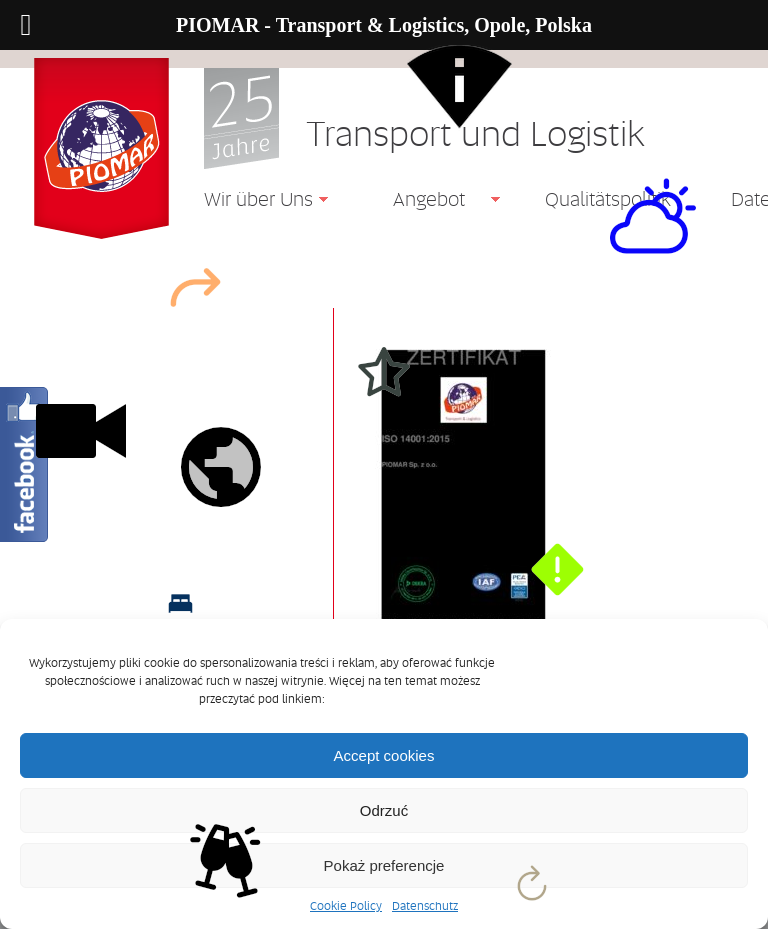  What do you see at coordinates (195, 287) in the screenshot?
I see `share or forward content` at bounding box center [195, 287].